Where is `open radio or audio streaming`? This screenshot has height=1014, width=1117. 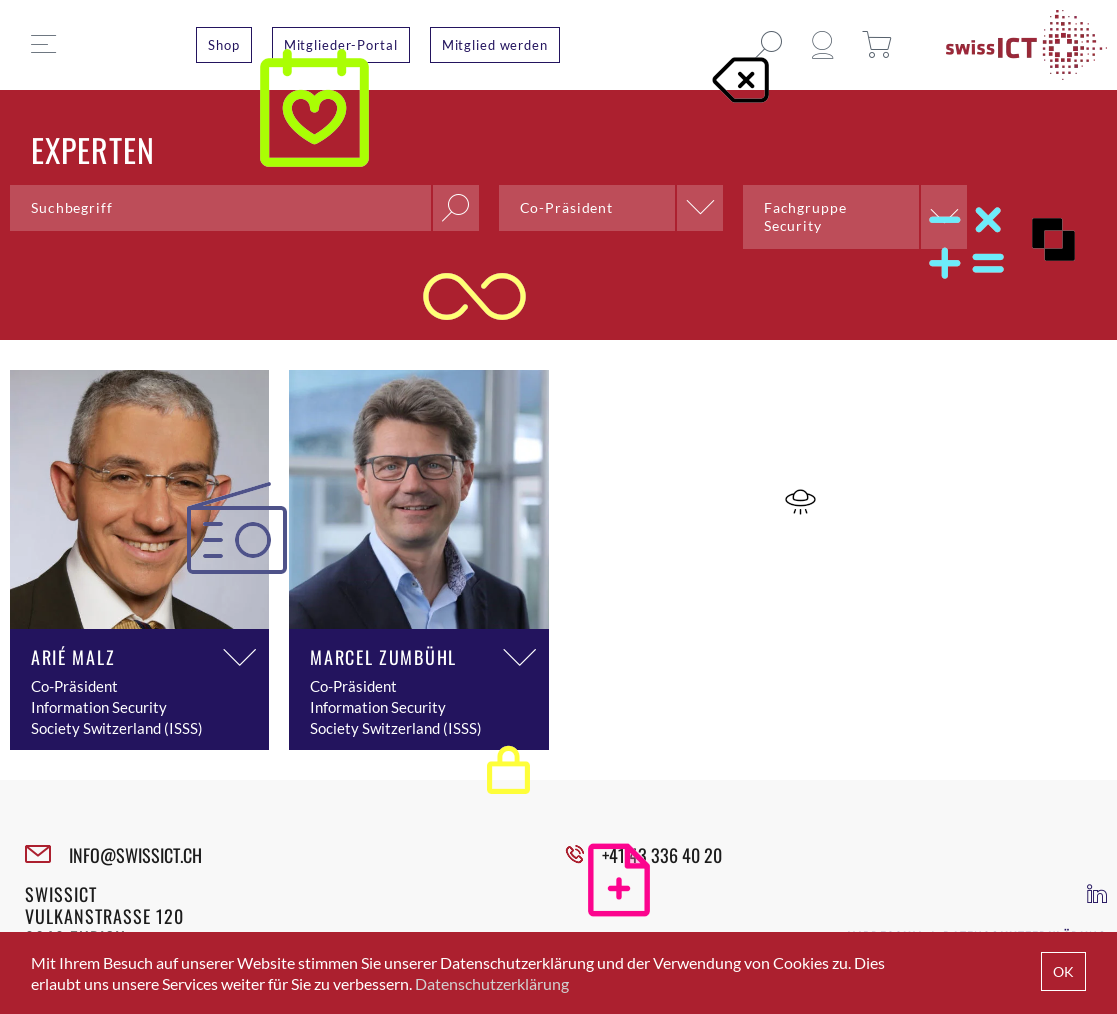
open radio or audio streaming is located at coordinates (237, 536).